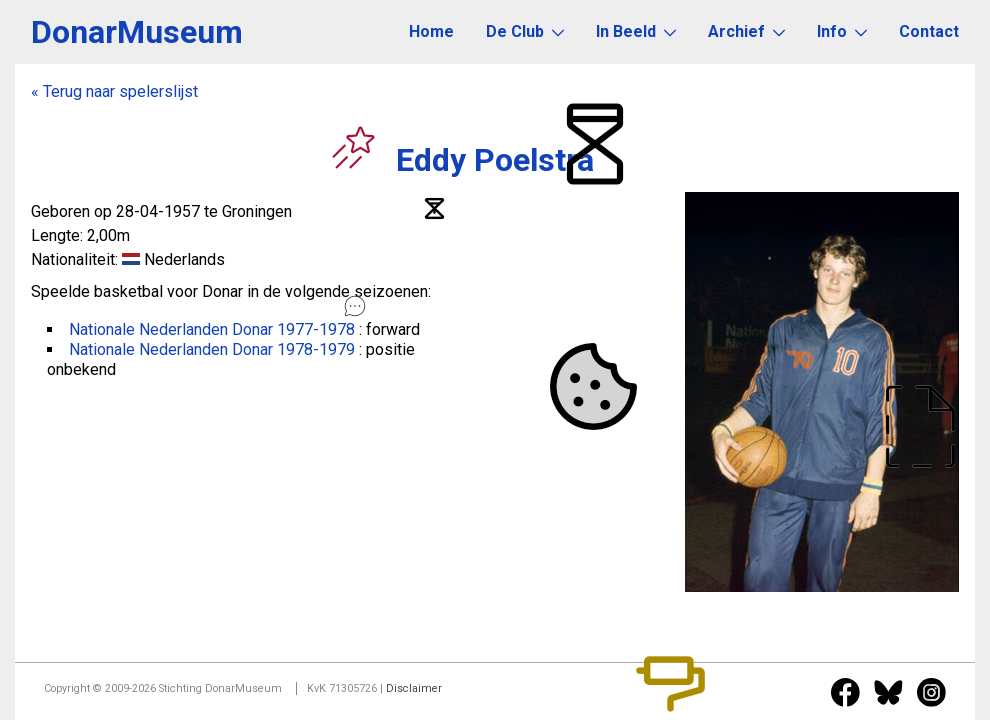  I want to click on open chat or messaging, so click(355, 306).